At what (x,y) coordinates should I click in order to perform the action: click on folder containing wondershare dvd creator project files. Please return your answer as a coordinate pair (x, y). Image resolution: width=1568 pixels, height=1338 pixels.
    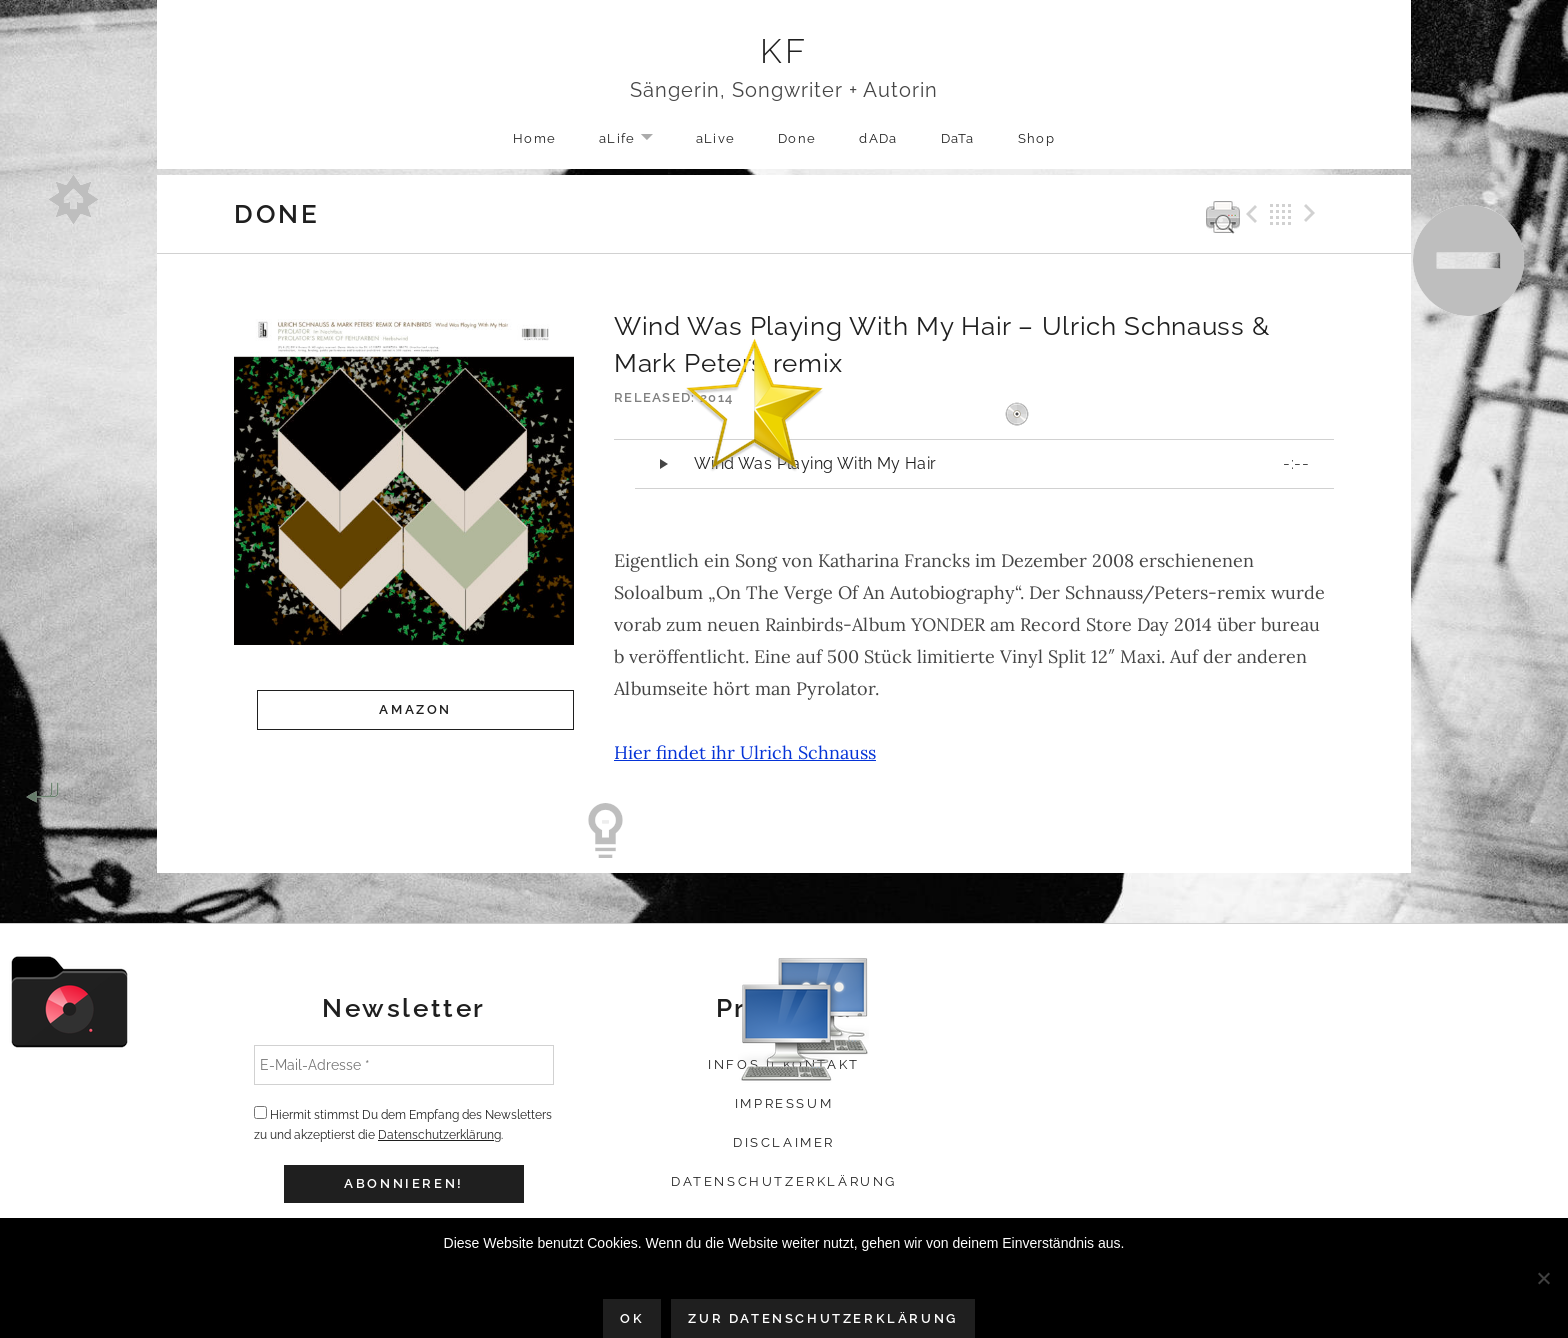
    Looking at the image, I should click on (69, 1005).